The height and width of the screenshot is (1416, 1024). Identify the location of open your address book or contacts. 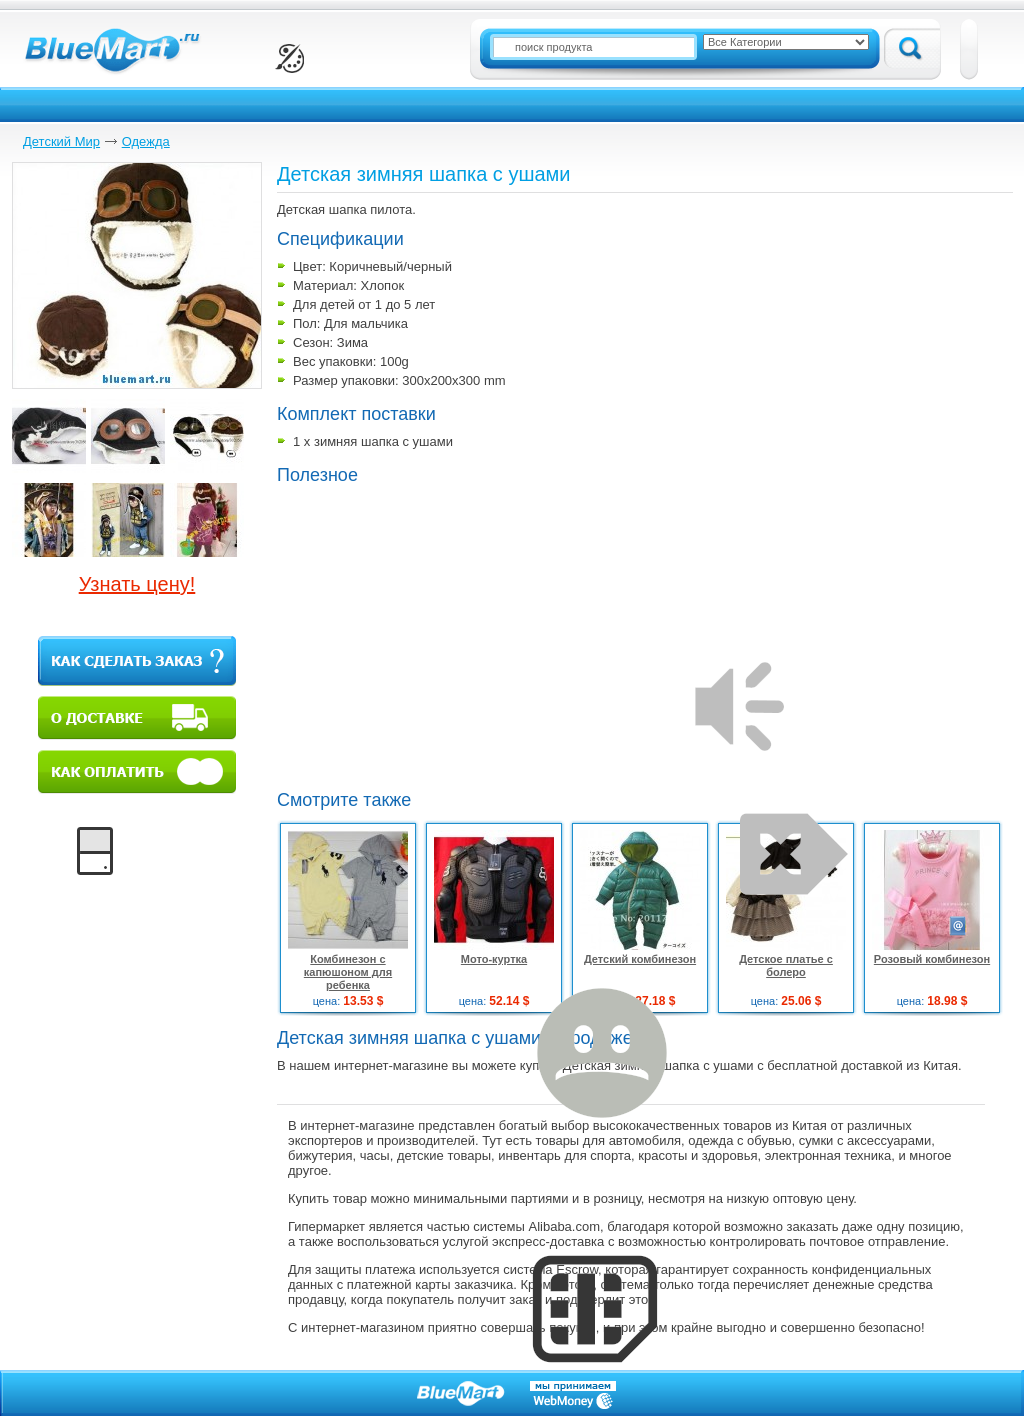
(957, 926).